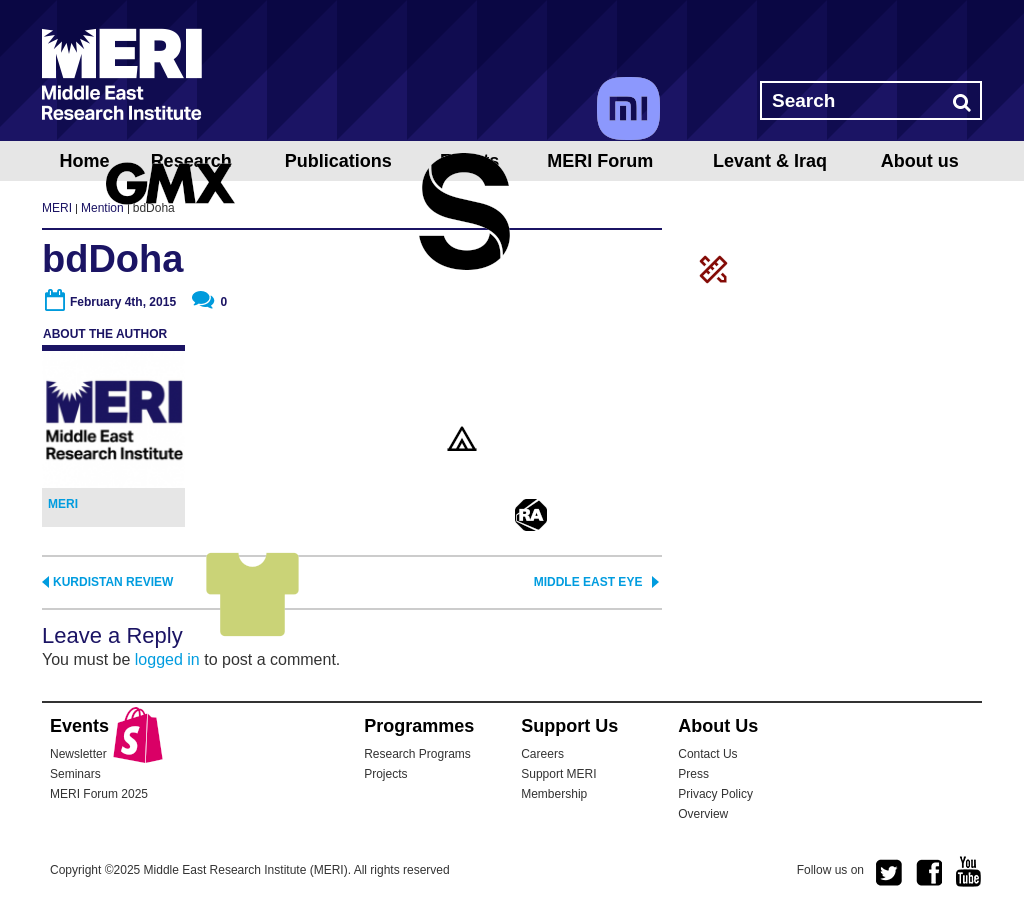 The height and width of the screenshot is (913, 1024). What do you see at coordinates (252, 594) in the screenshot?
I see `browse clothing or apparel items` at bounding box center [252, 594].